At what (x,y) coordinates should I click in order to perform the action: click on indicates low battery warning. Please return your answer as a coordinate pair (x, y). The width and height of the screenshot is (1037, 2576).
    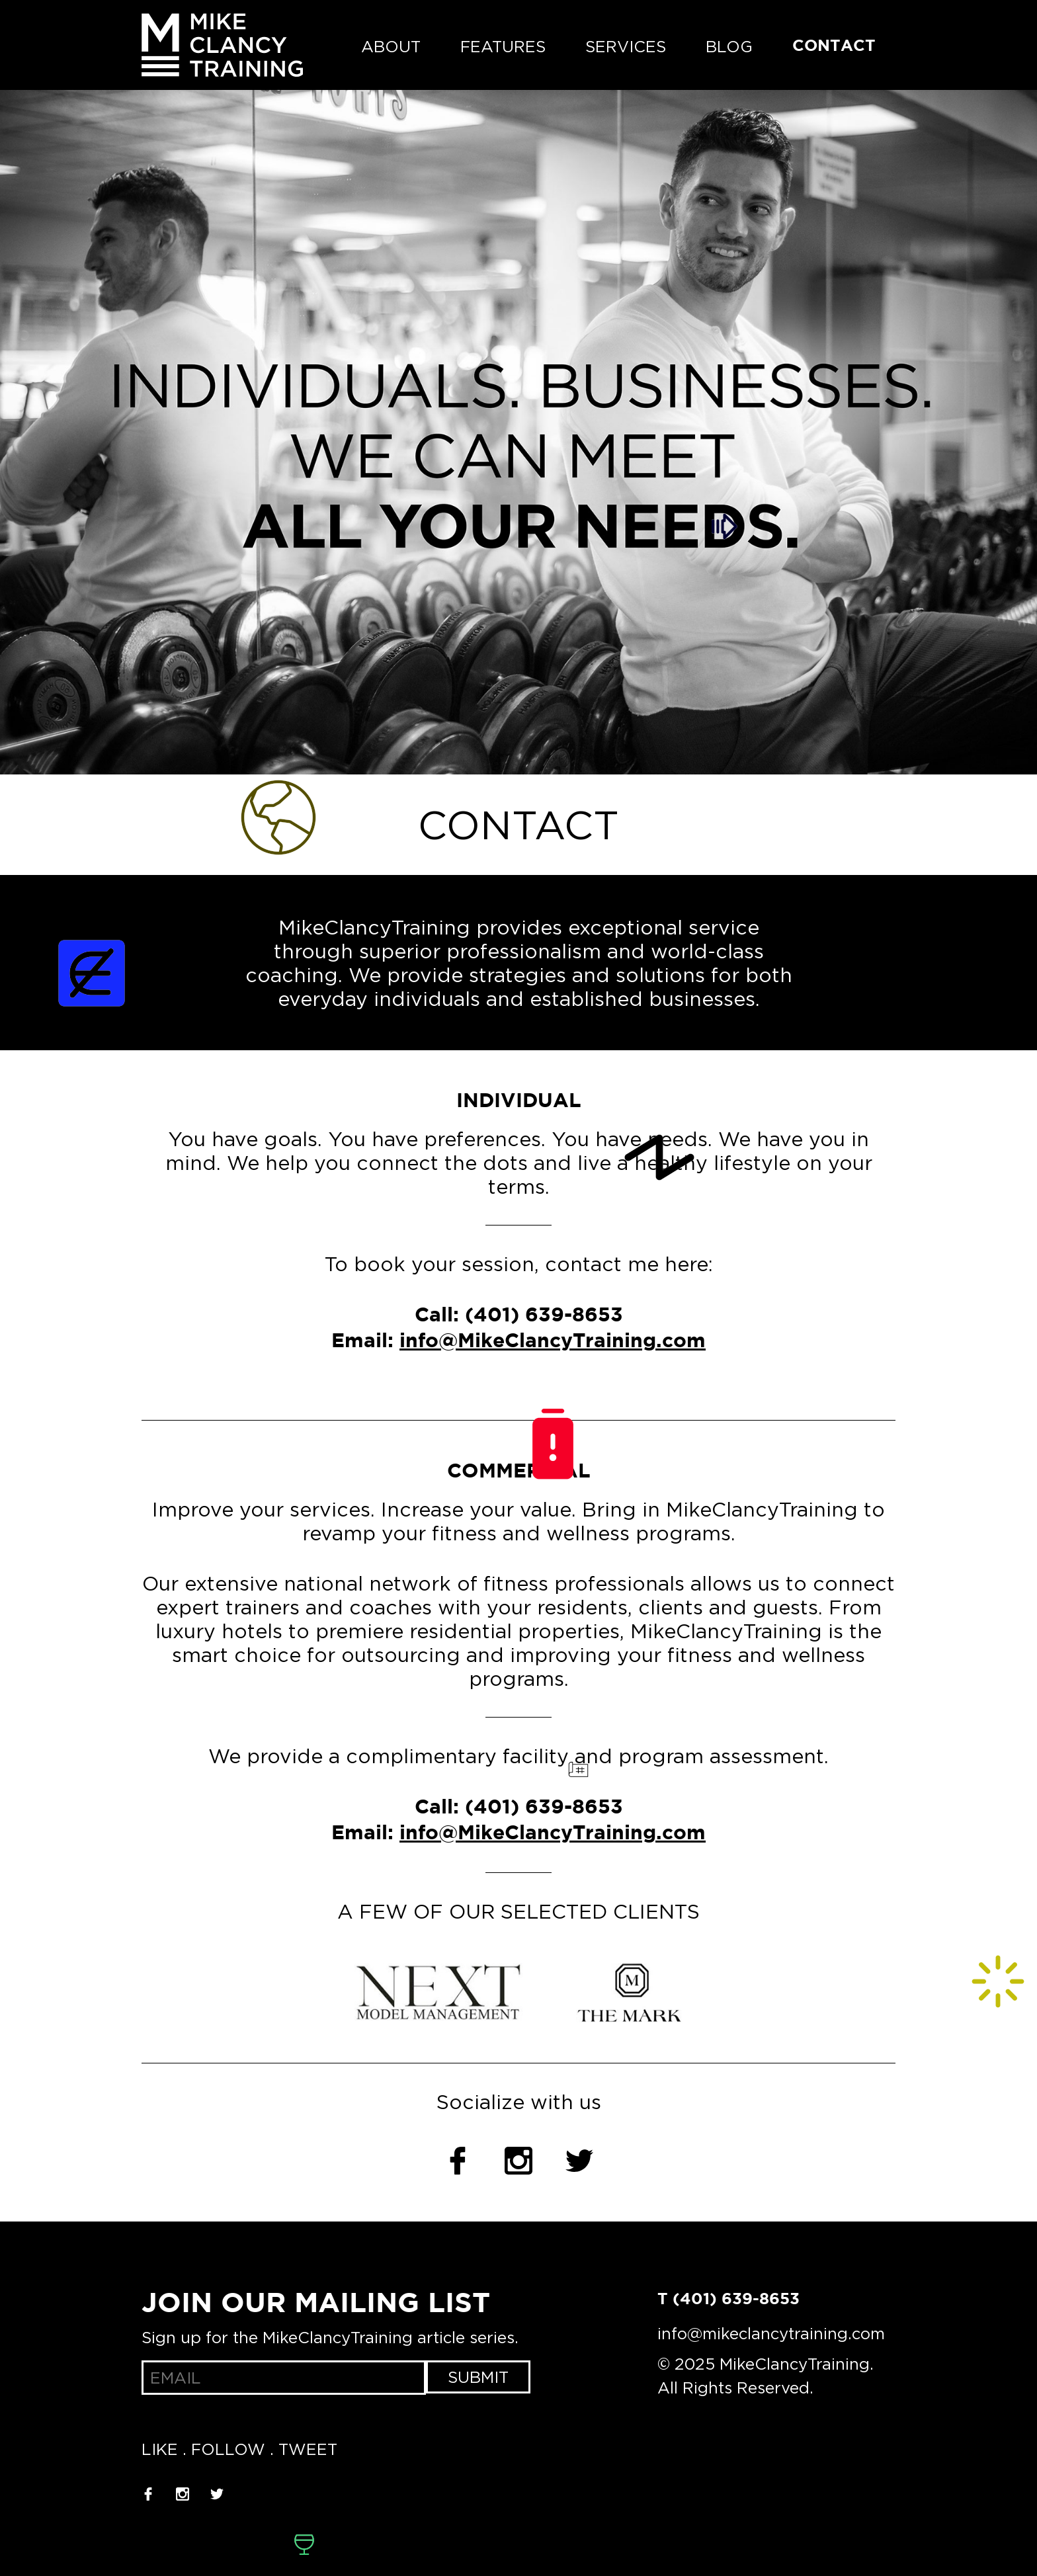
    Looking at the image, I should click on (553, 1445).